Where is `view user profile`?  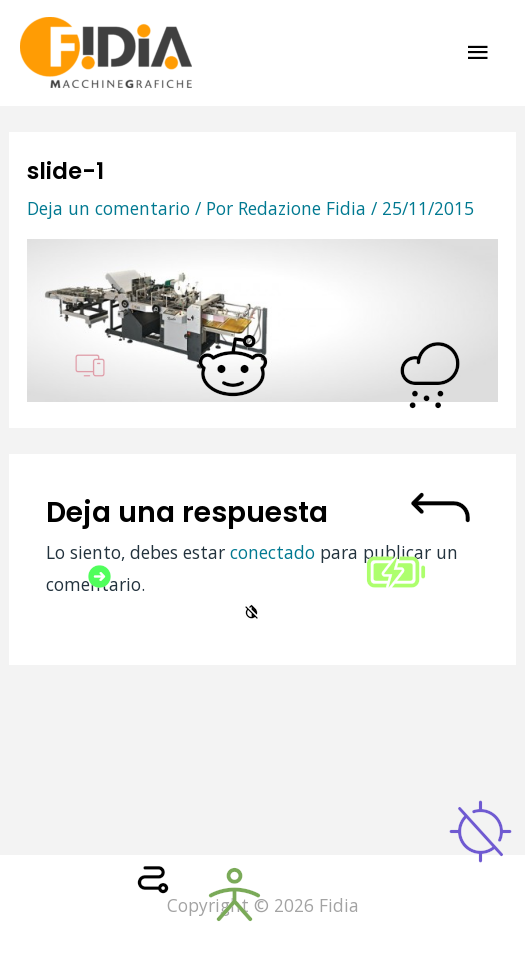 view user profile is located at coordinates (234, 895).